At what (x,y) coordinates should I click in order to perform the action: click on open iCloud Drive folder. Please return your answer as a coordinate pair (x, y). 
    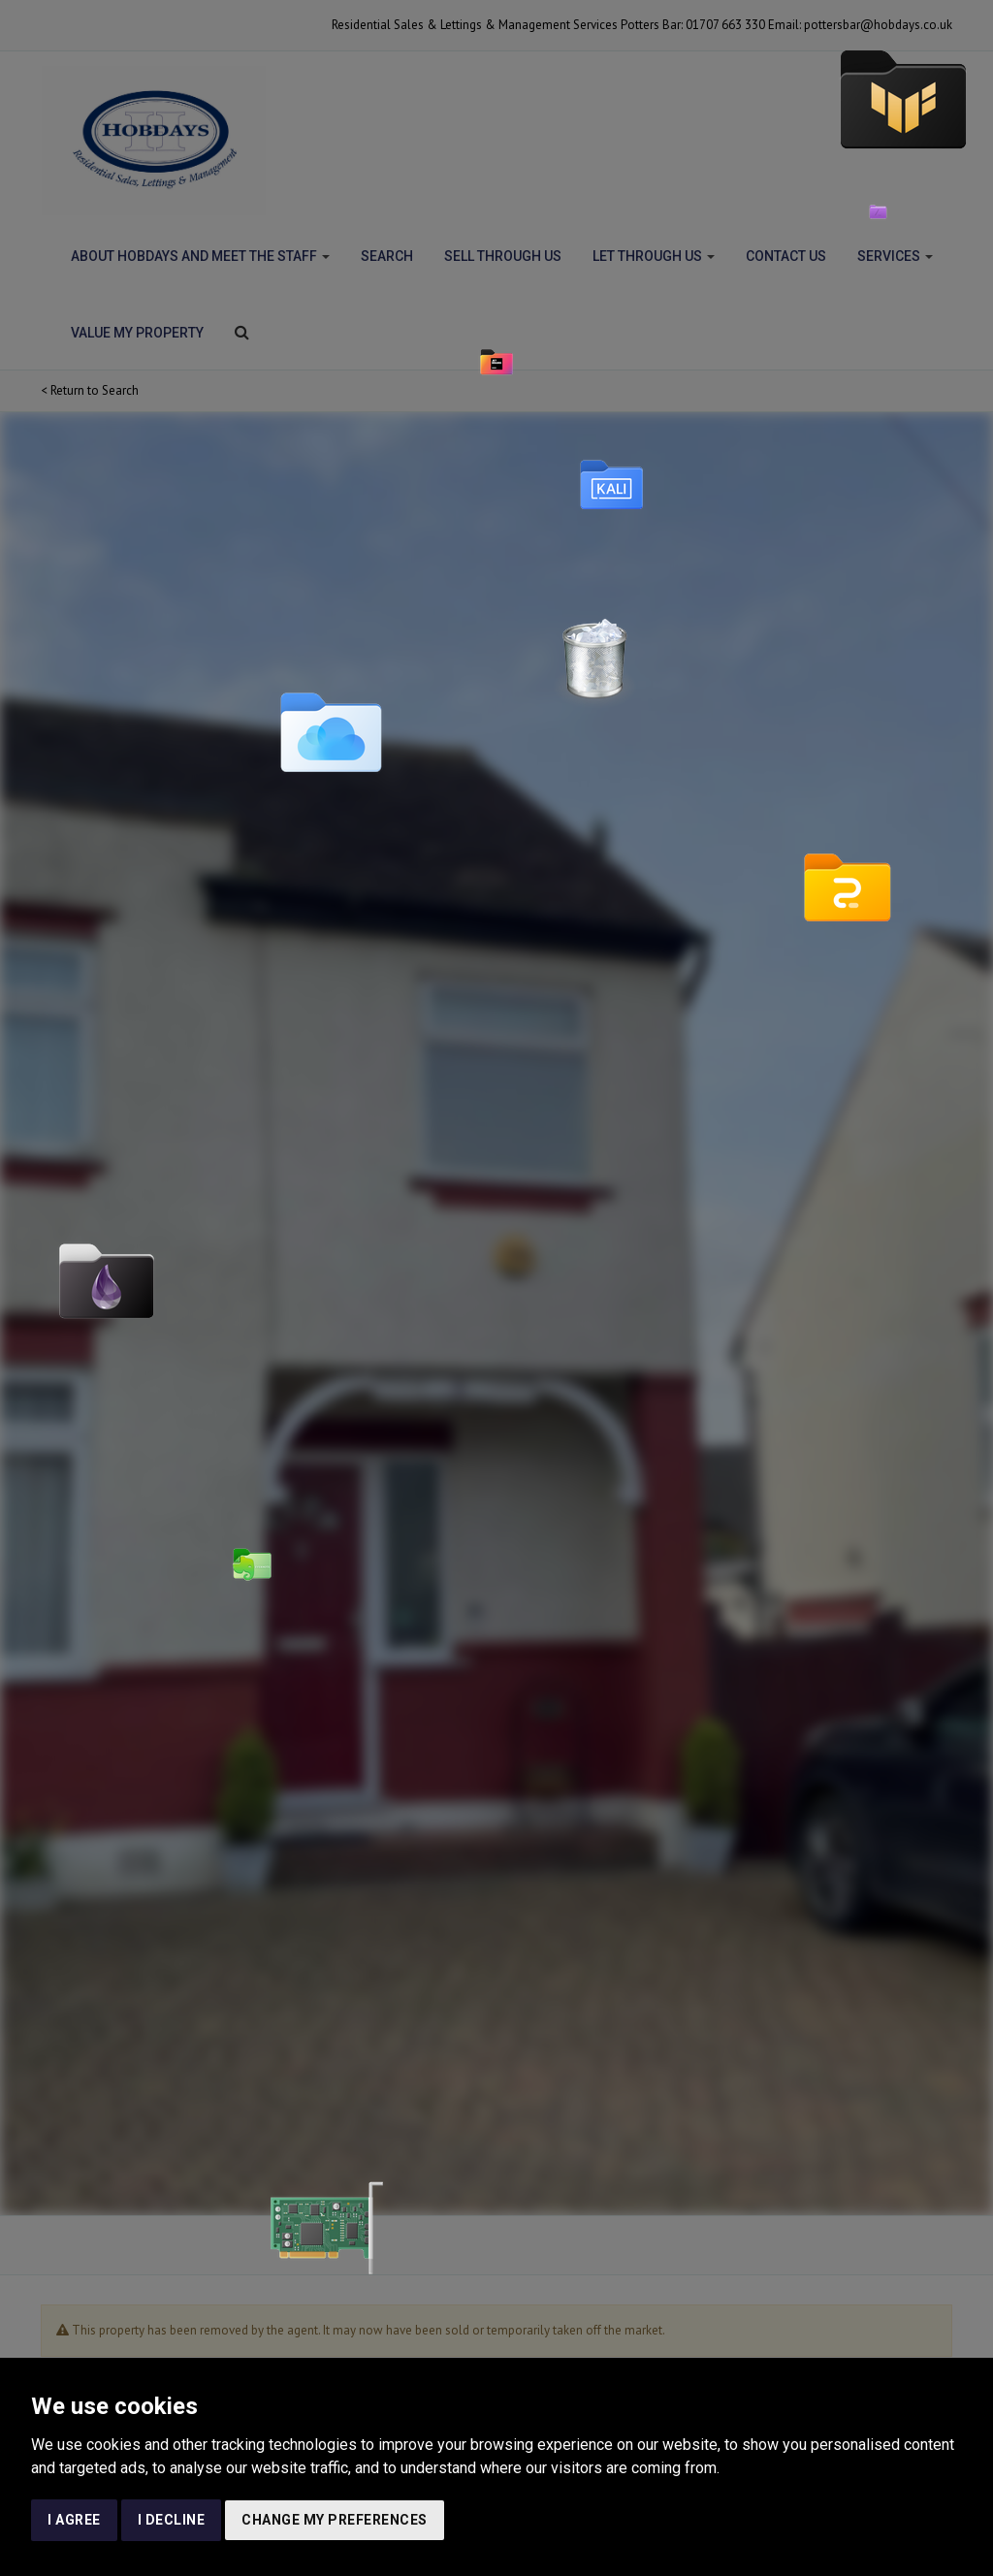
    Looking at the image, I should click on (331, 735).